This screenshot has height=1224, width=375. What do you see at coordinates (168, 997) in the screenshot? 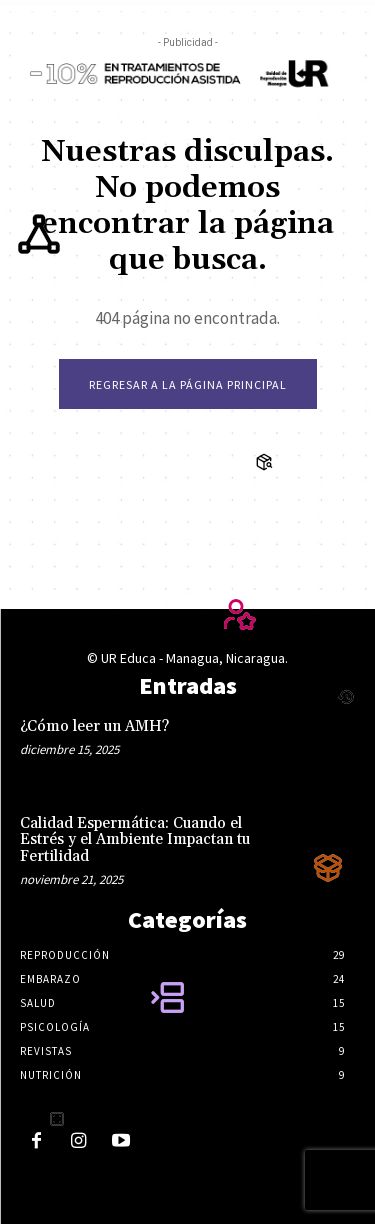
I see `insert element at the beginning of a list` at bounding box center [168, 997].